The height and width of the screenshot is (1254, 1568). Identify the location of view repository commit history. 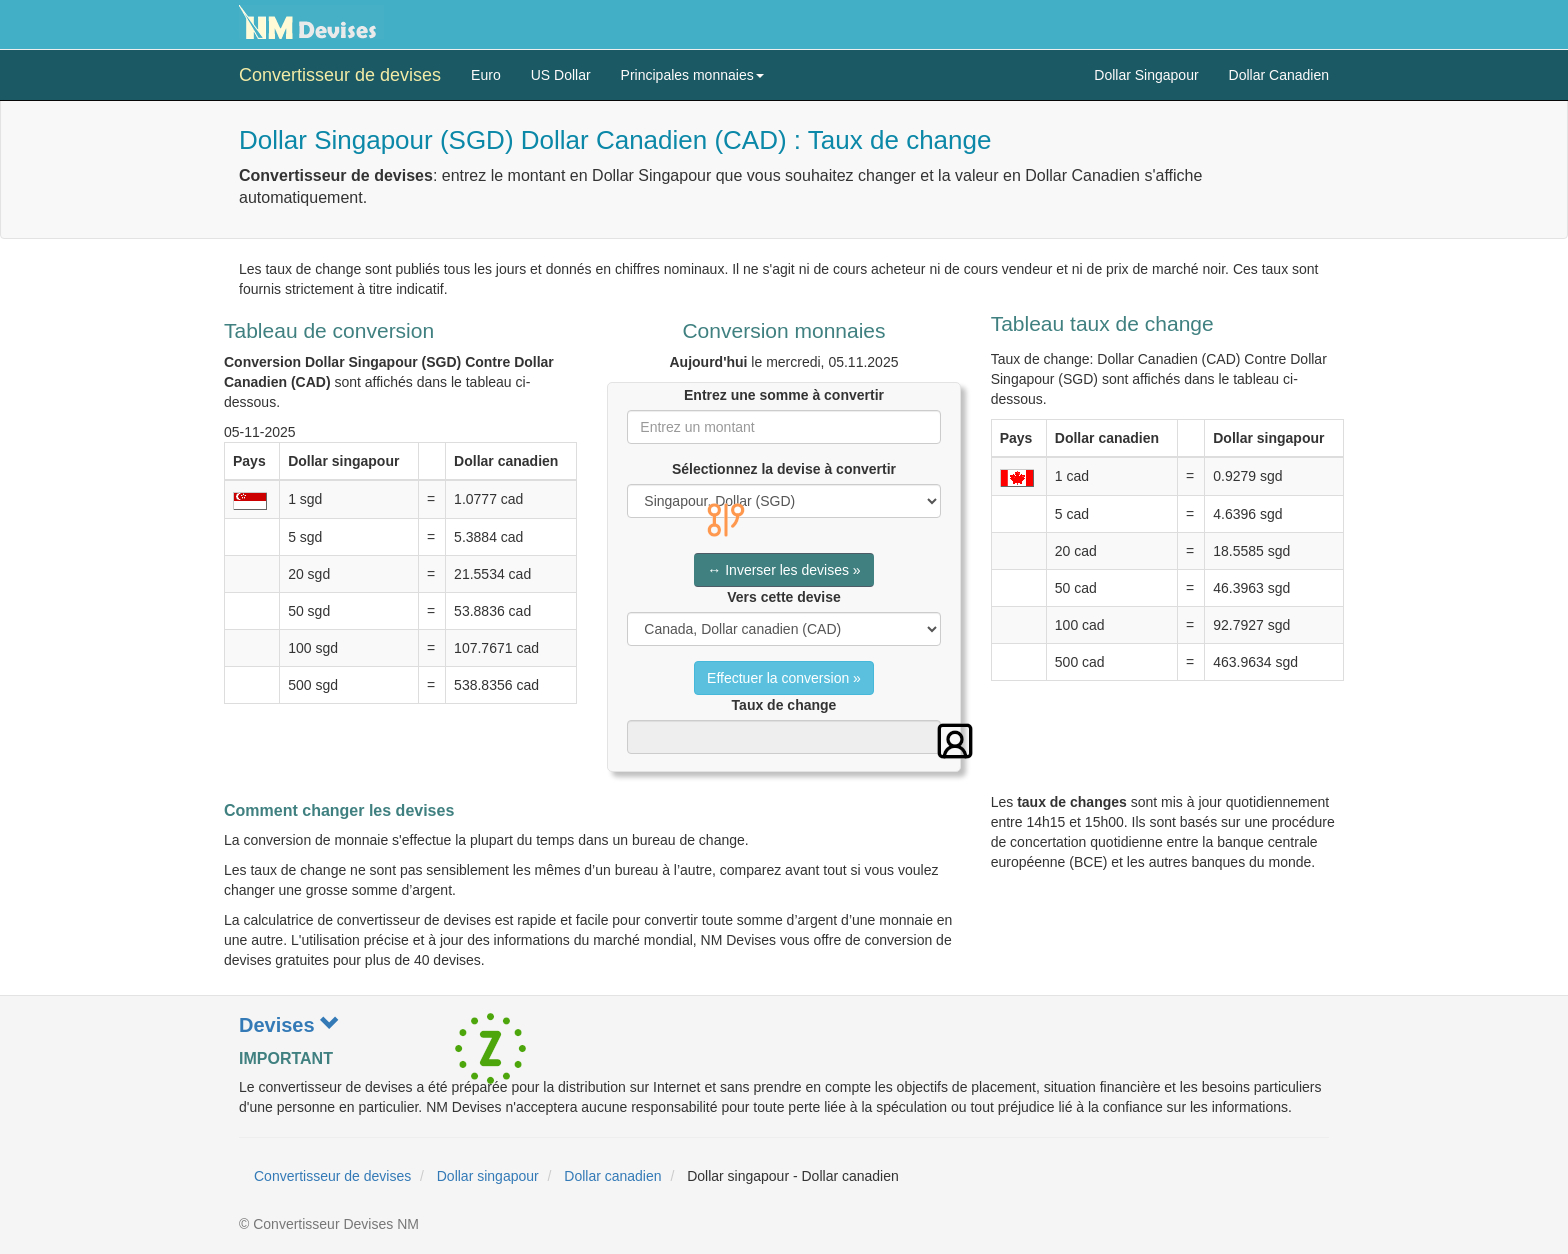
(726, 520).